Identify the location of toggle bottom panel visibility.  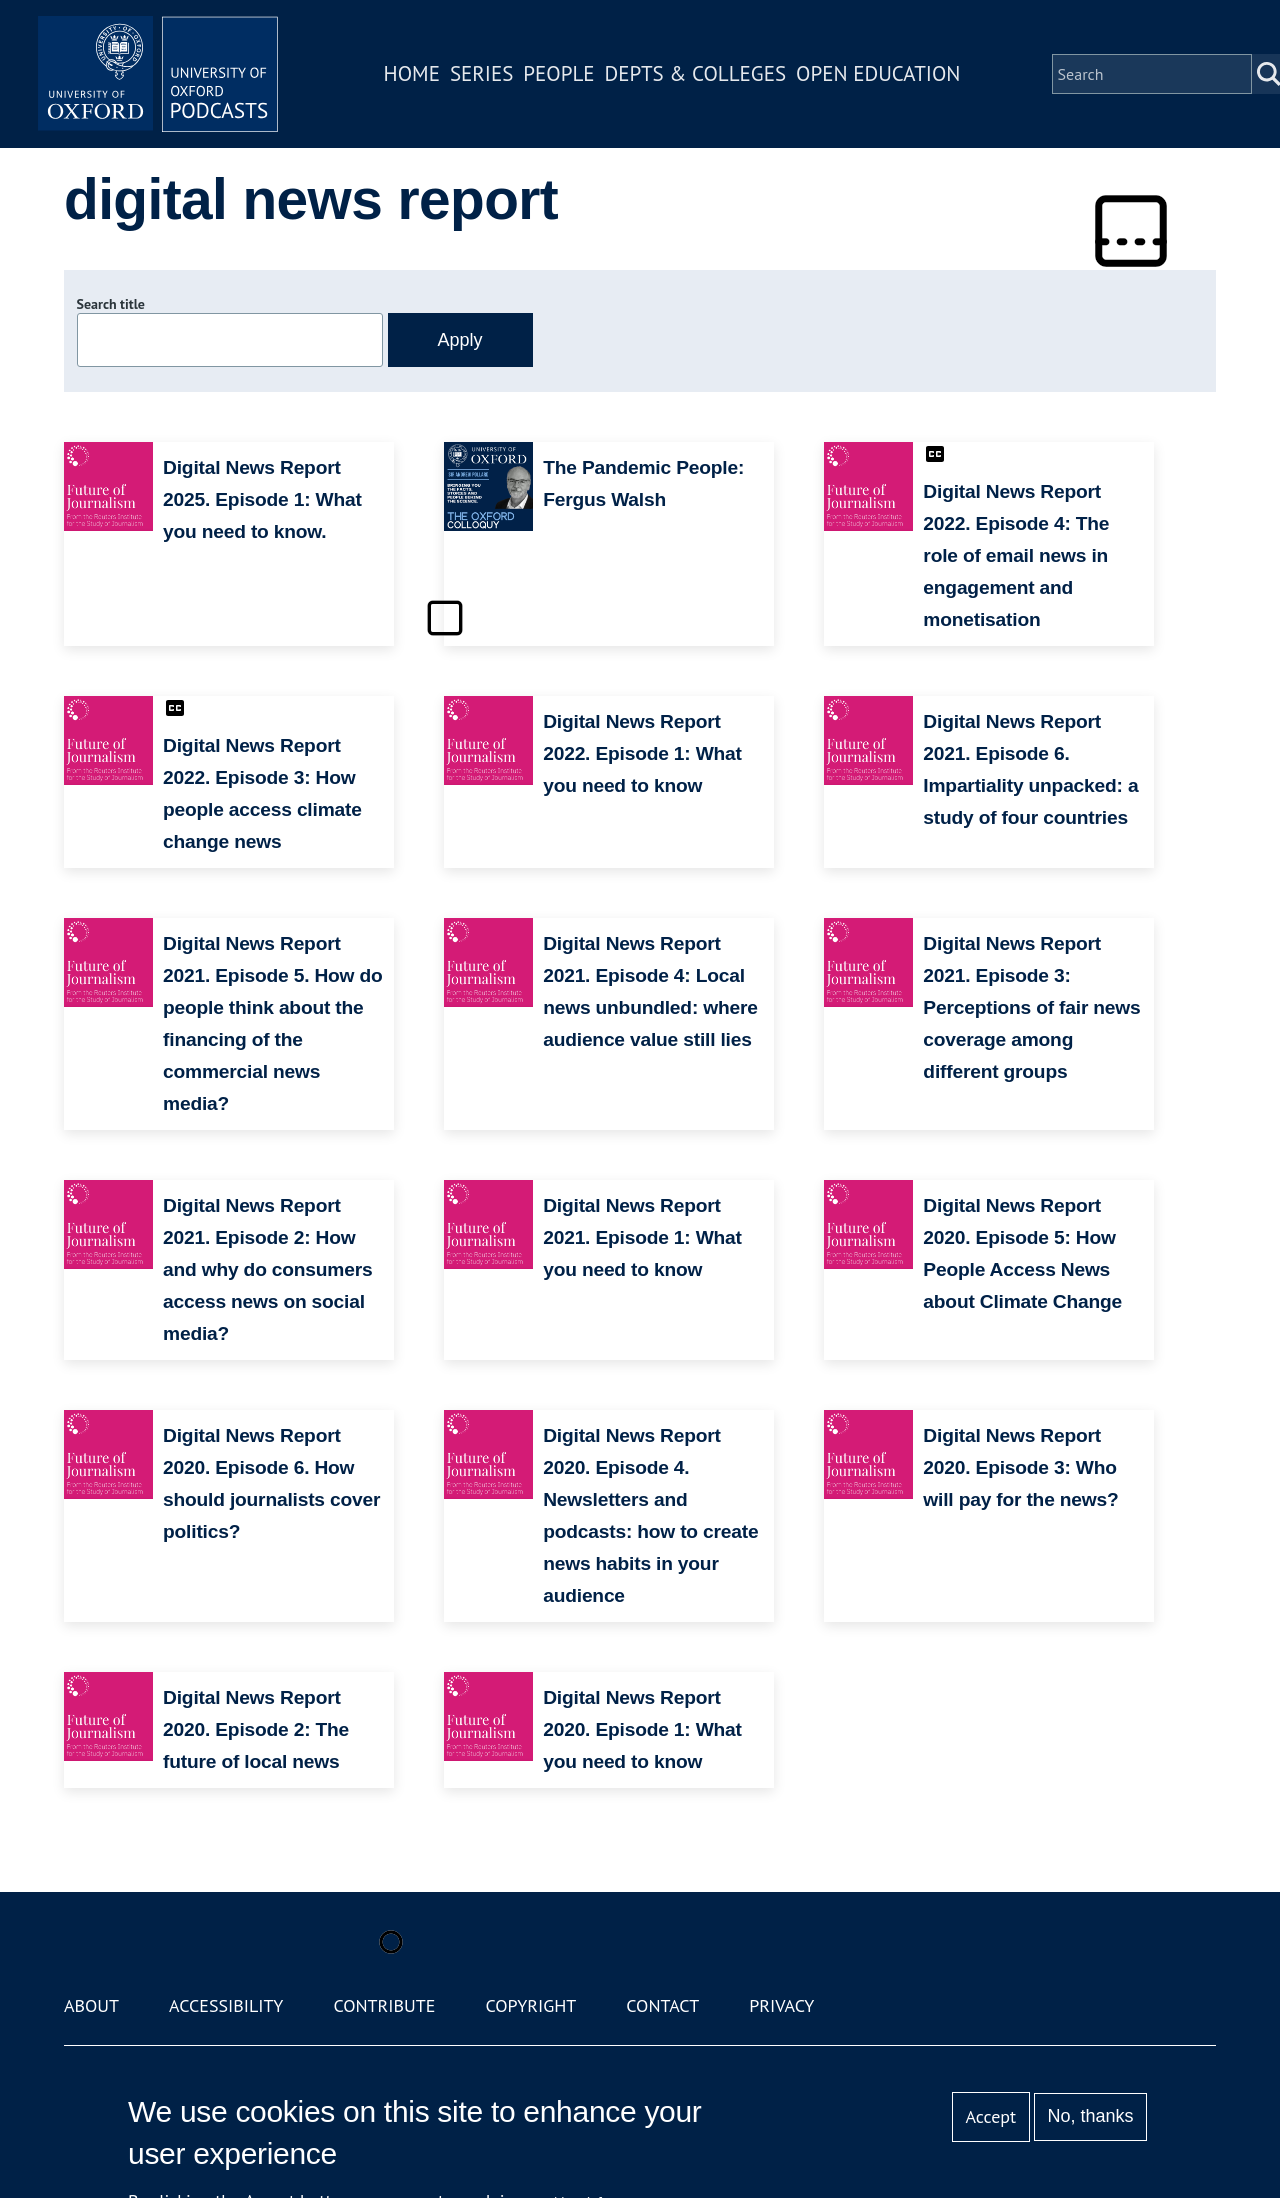
(1131, 231).